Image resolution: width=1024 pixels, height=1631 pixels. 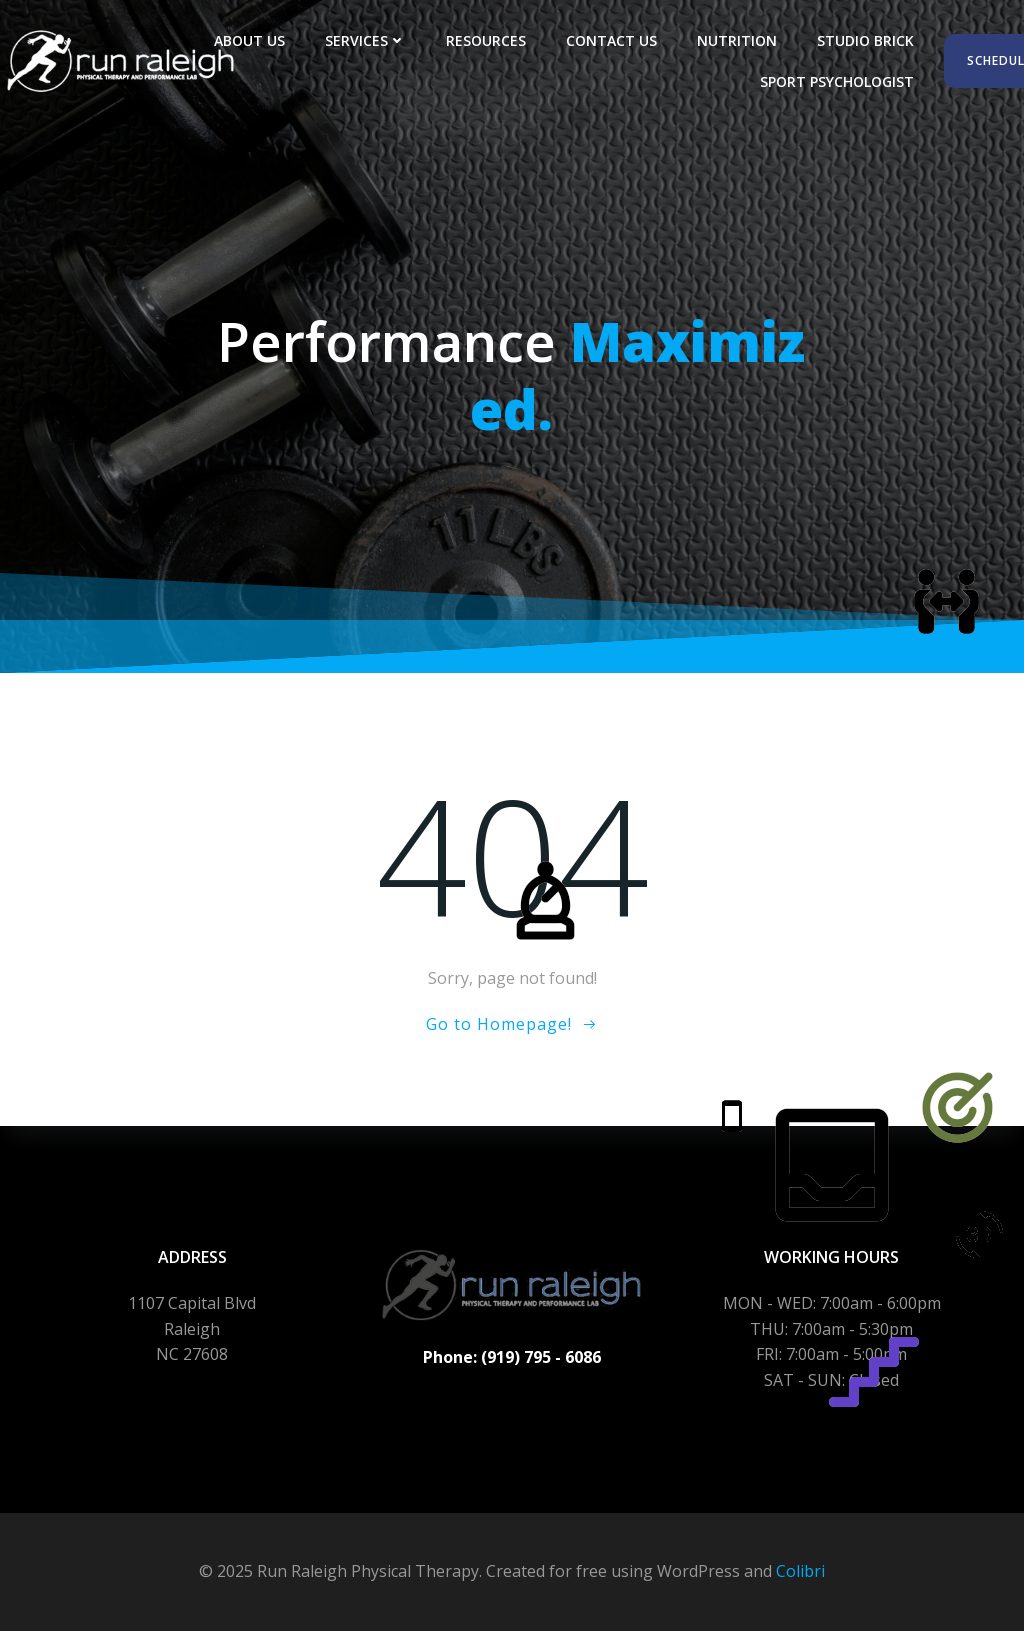 I want to click on indicates social distancing or maintaining space between people, so click(x=946, y=601).